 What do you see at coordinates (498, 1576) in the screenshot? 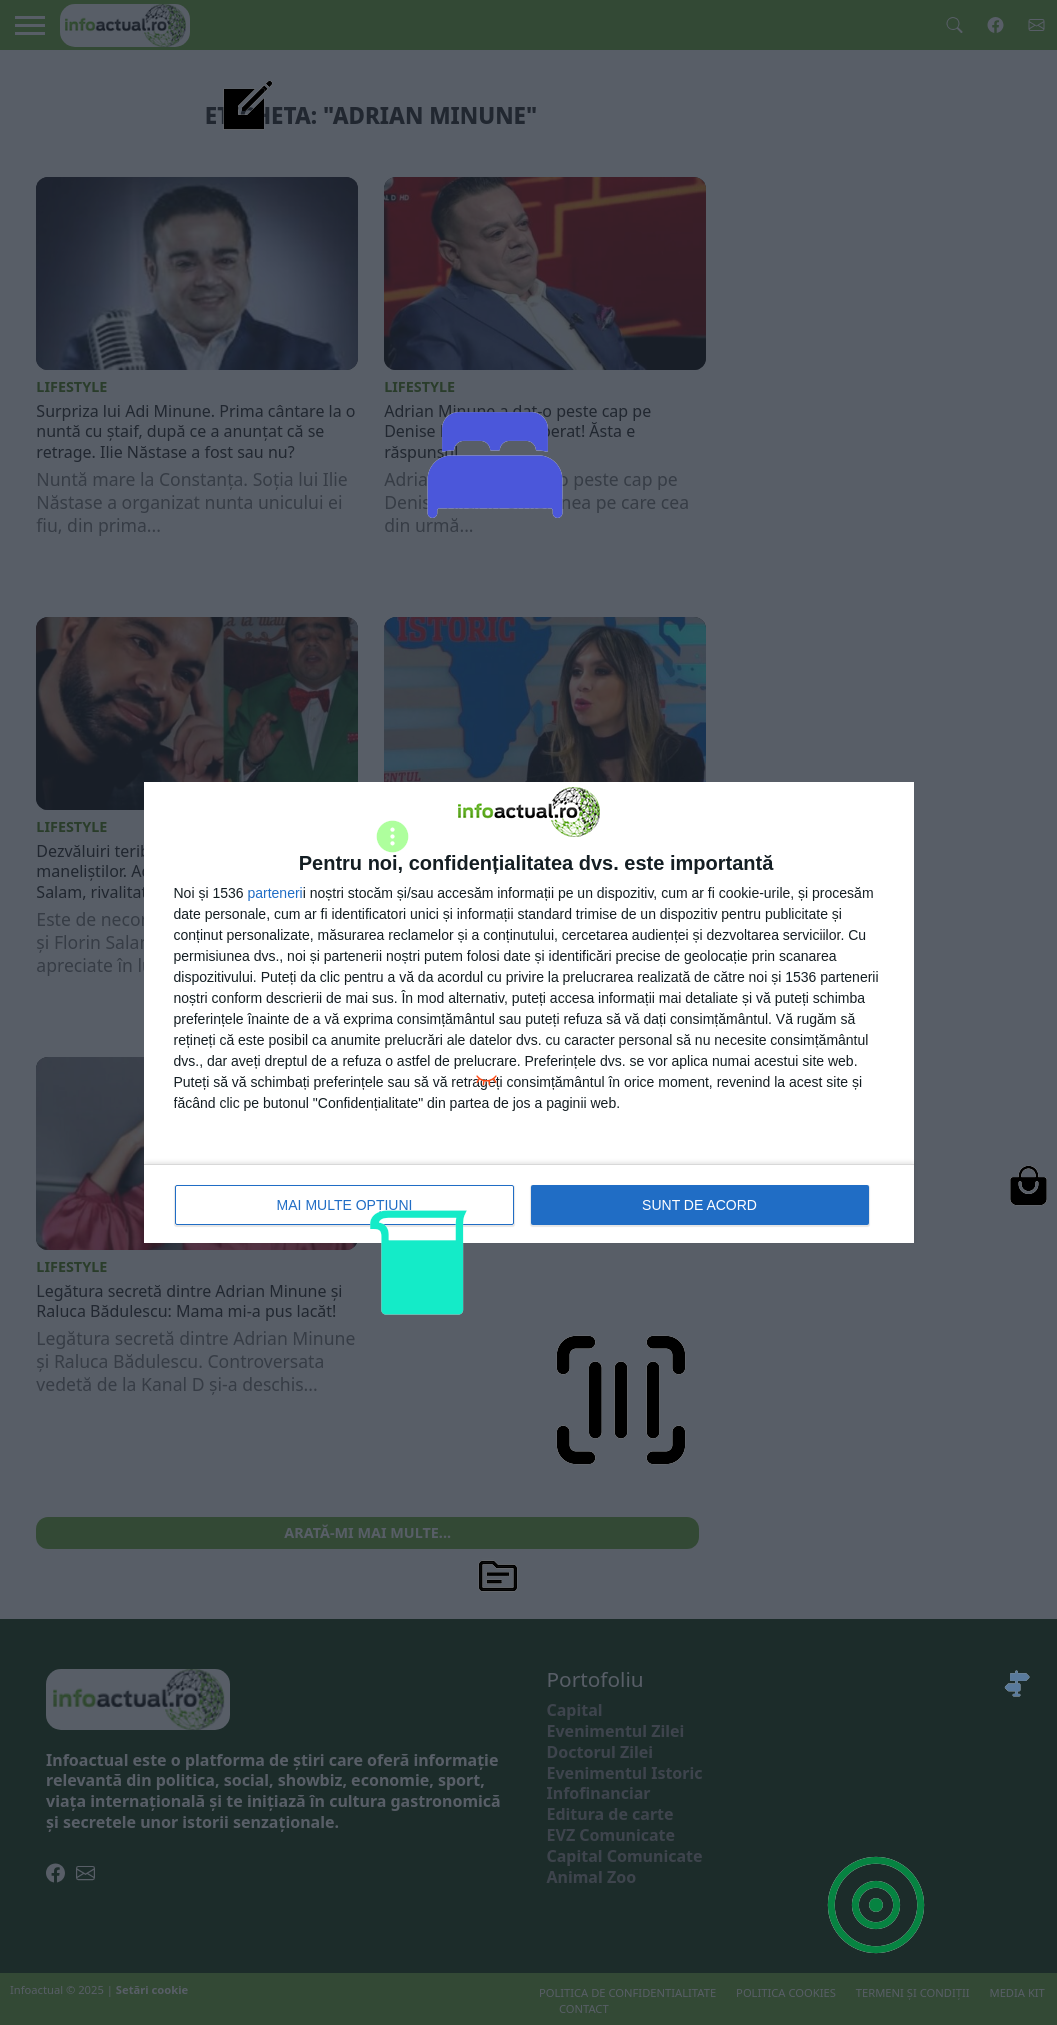
I see `access source files or documents` at bounding box center [498, 1576].